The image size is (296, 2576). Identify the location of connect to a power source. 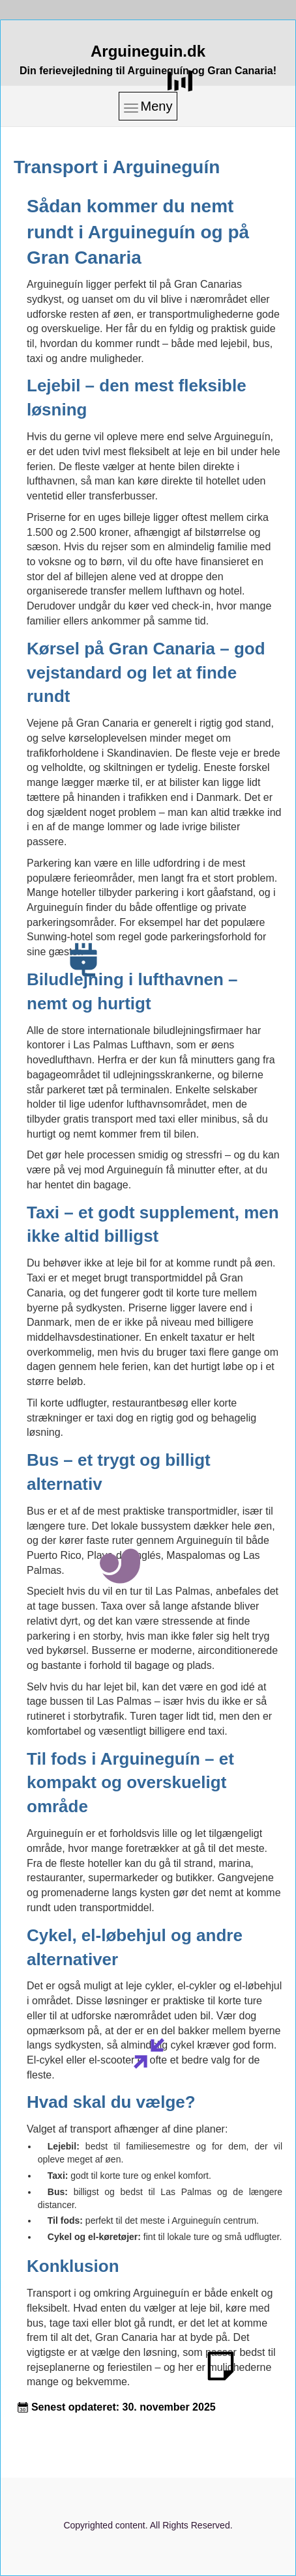
(83, 960).